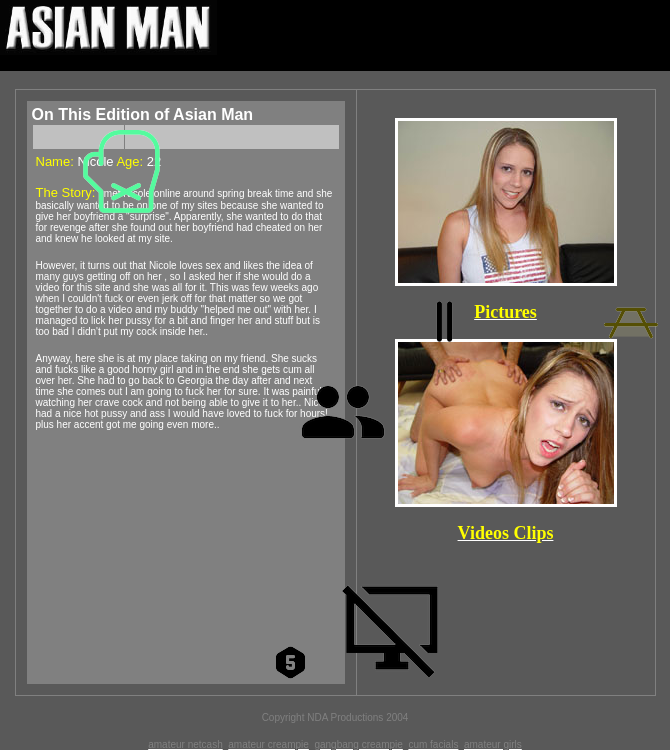 This screenshot has width=670, height=750. Describe the element at coordinates (123, 173) in the screenshot. I see `access boxing or combat sports content` at that location.